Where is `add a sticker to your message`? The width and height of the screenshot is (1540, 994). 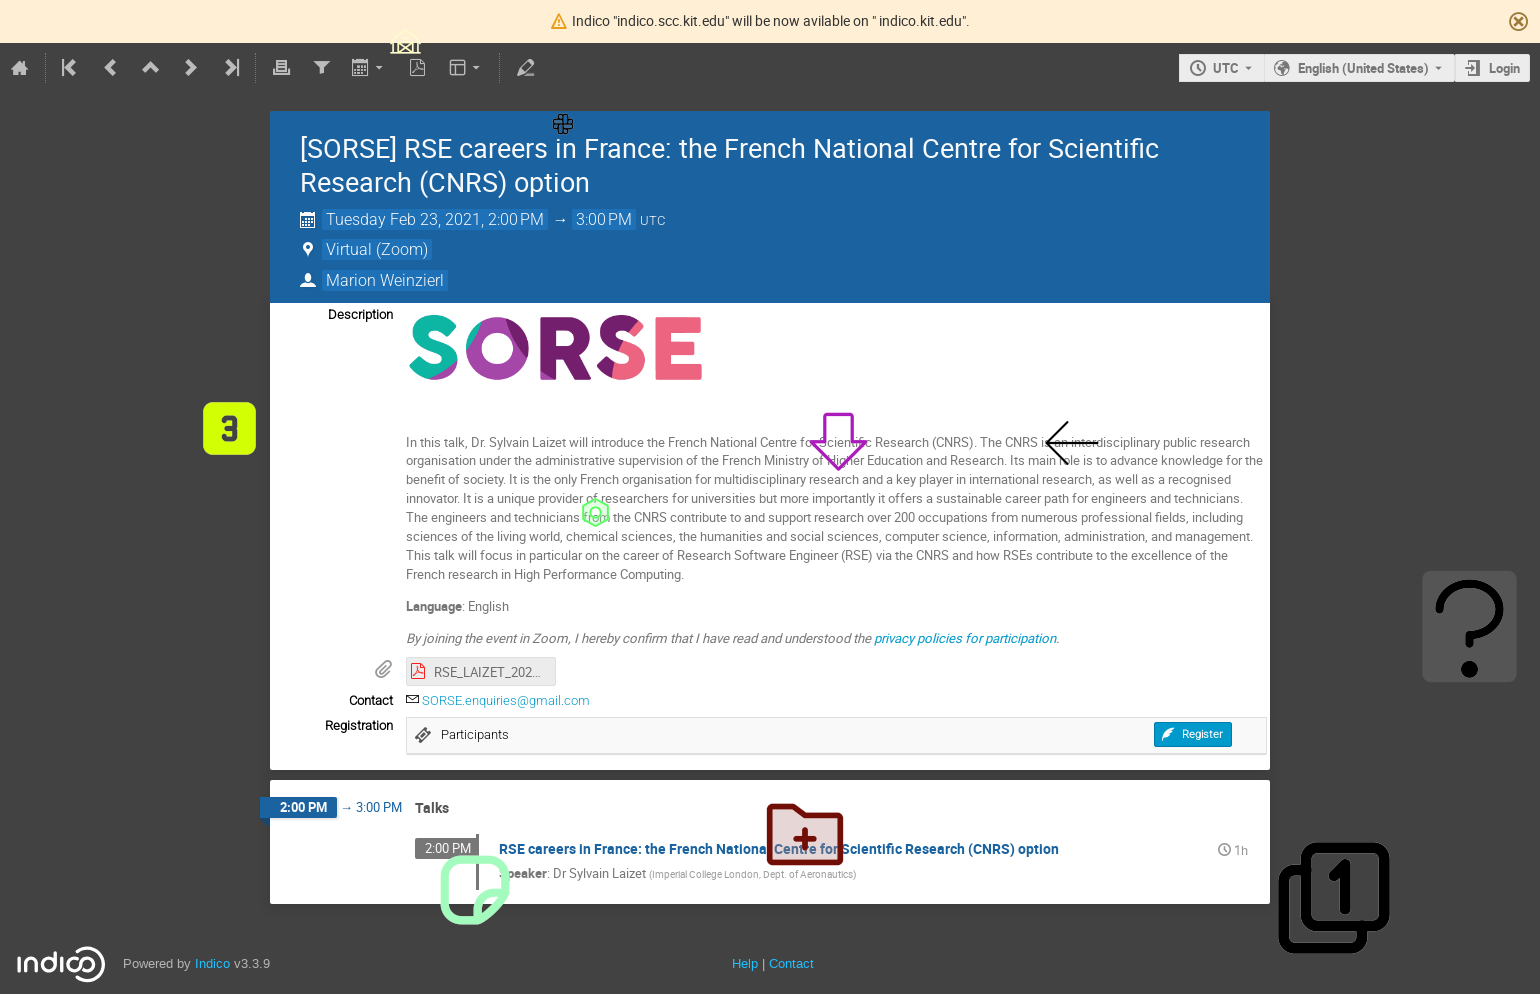 add a sticker to your message is located at coordinates (475, 890).